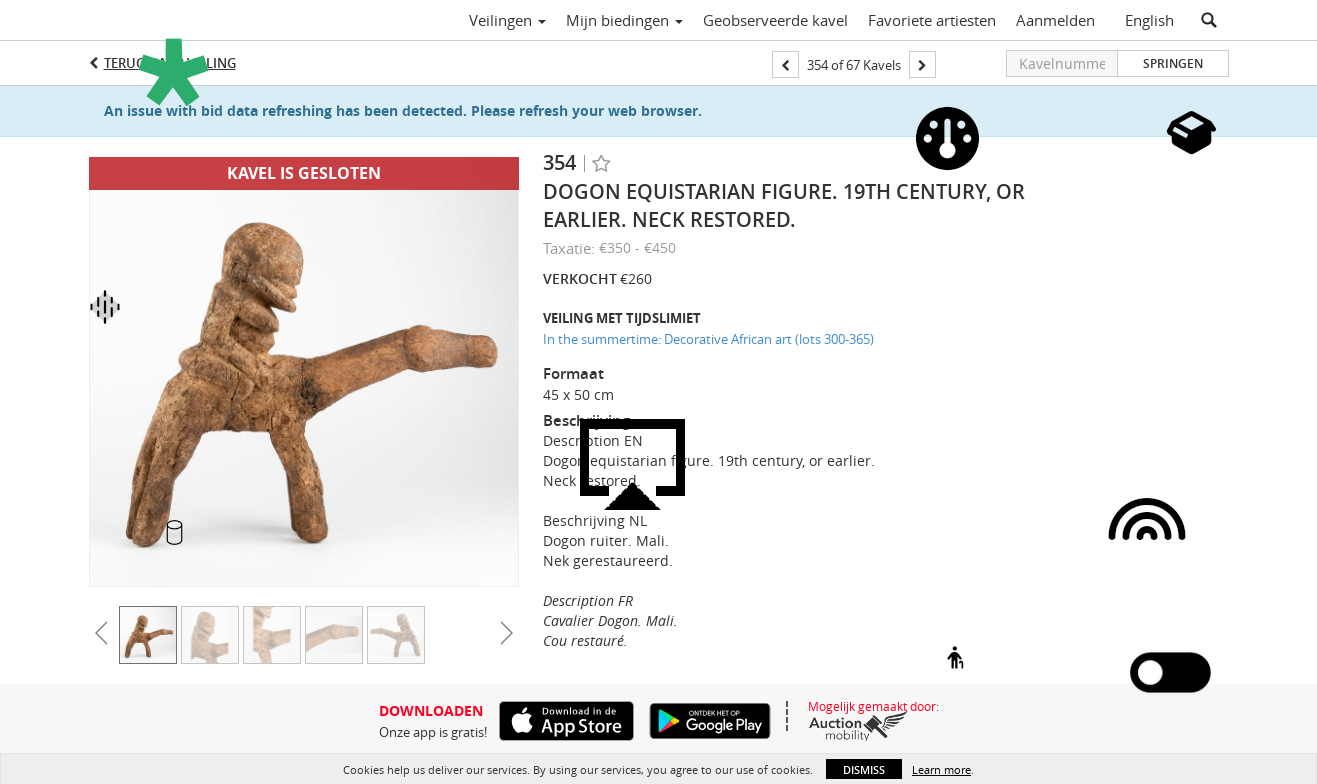 This screenshot has height=784, width=1317. What do you see at coordinates (173, 72) in the screenshot?
I see `diaspora social network logo` at bounding box center [173, 72].